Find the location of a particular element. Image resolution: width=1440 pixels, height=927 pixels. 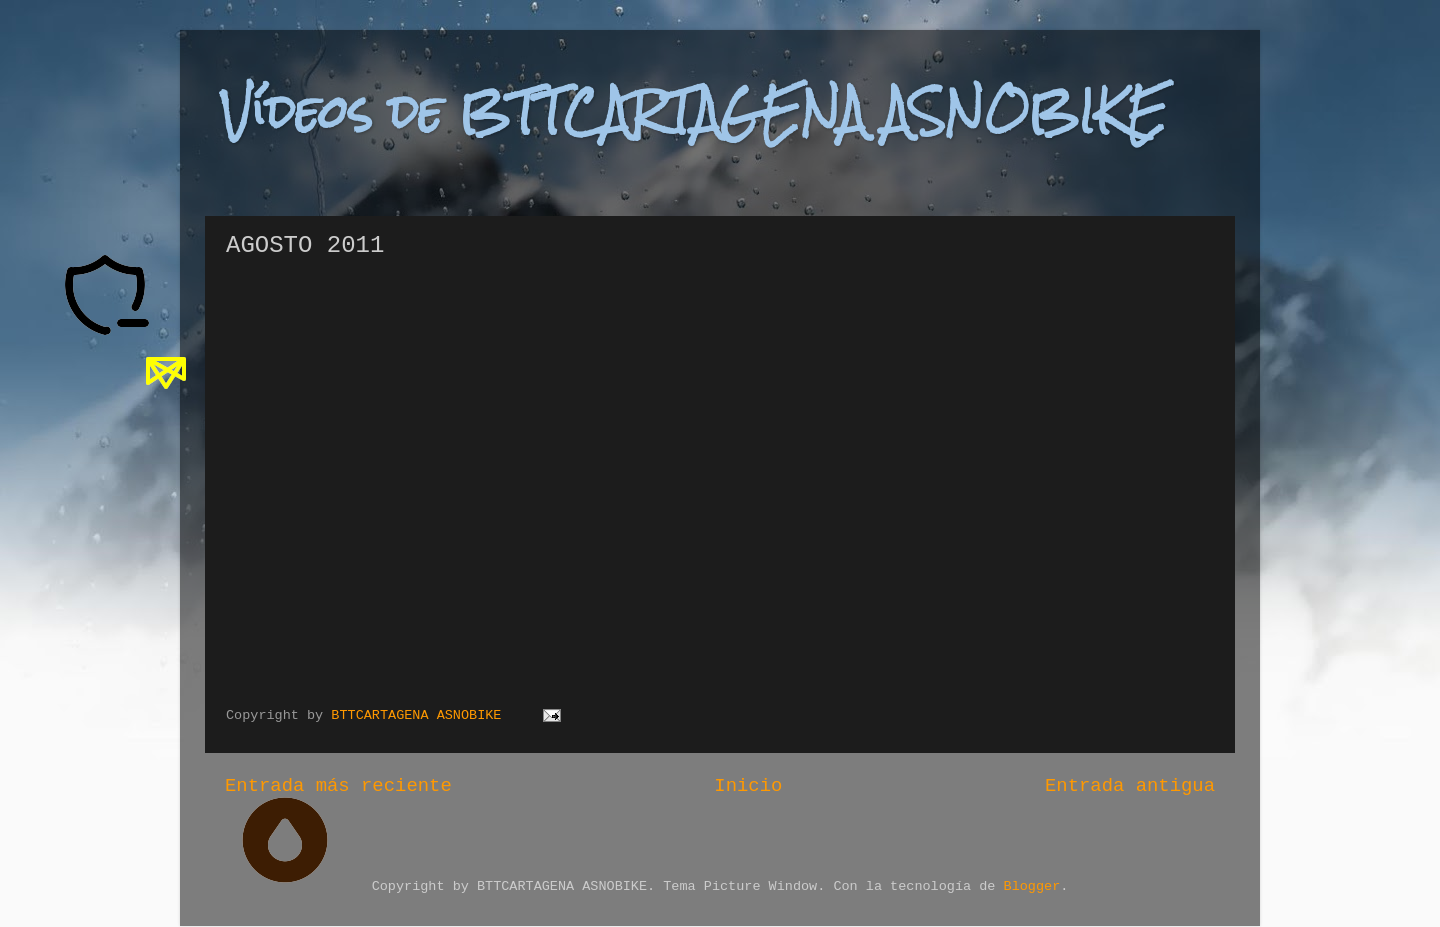

remove a security protection or permission is located at coordinates (105, 295).